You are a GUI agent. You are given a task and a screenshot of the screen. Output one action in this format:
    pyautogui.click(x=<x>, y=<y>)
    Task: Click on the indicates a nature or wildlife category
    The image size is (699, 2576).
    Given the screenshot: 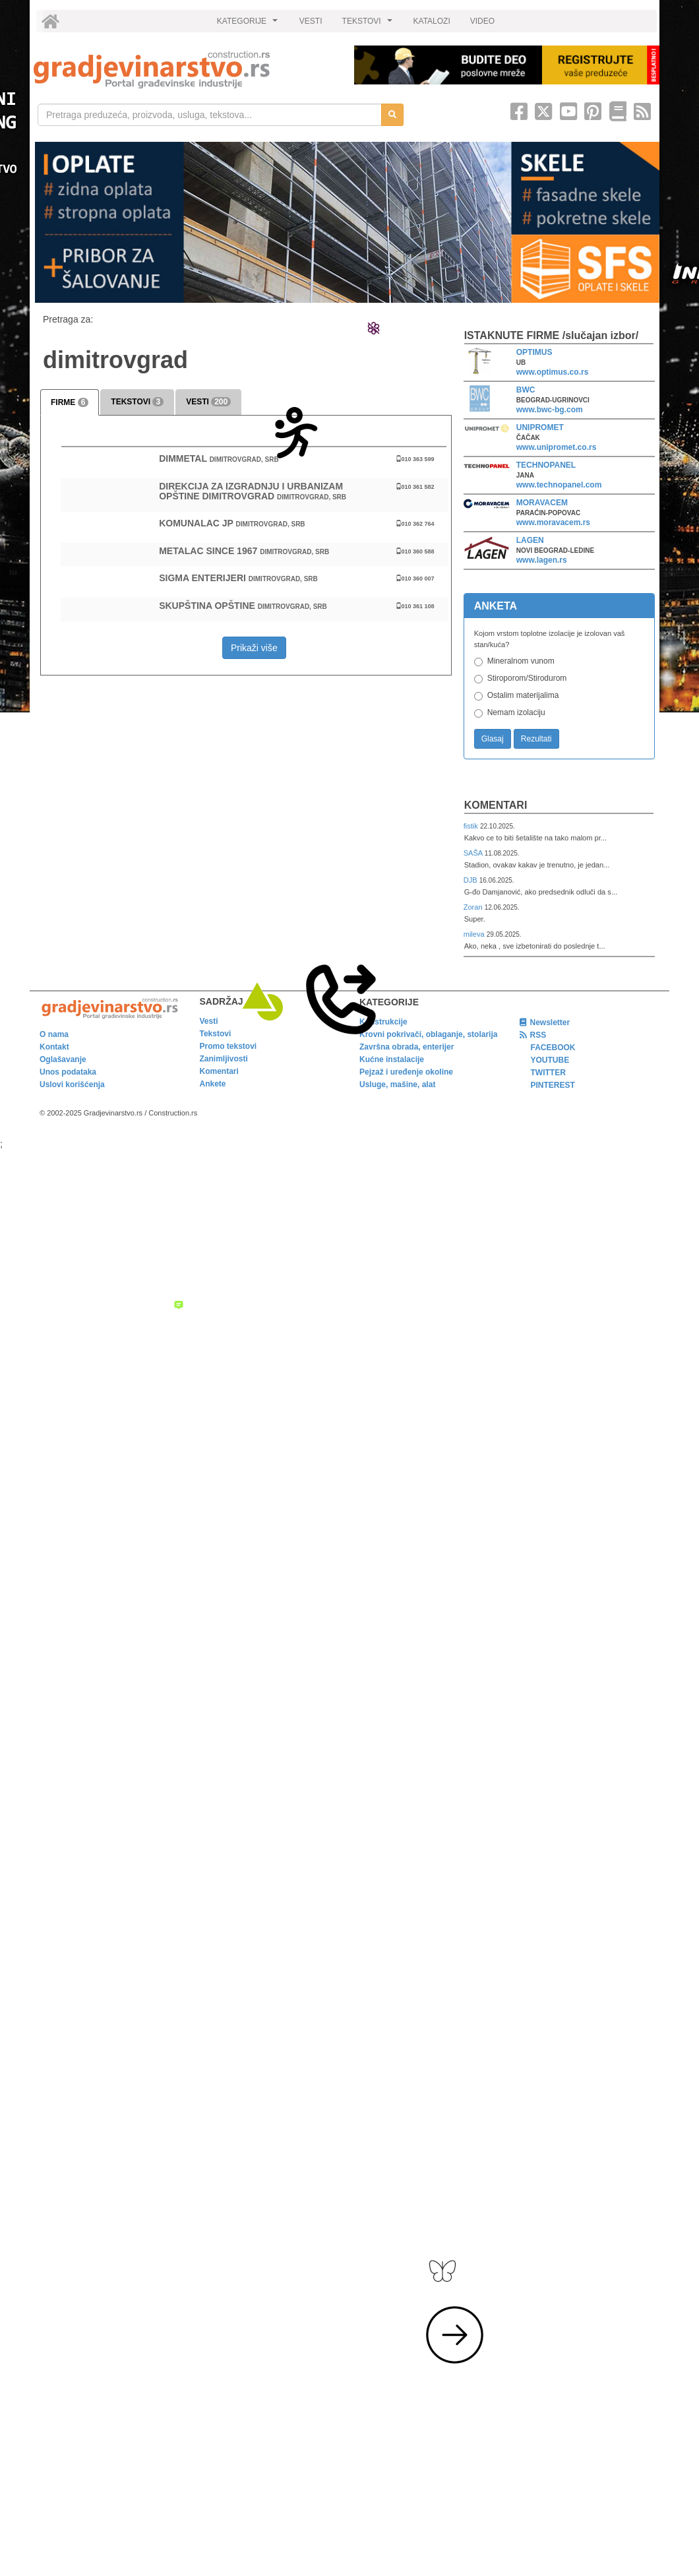 What is the action you would take?
    pyautogui.click(x=442, y=2271)
    